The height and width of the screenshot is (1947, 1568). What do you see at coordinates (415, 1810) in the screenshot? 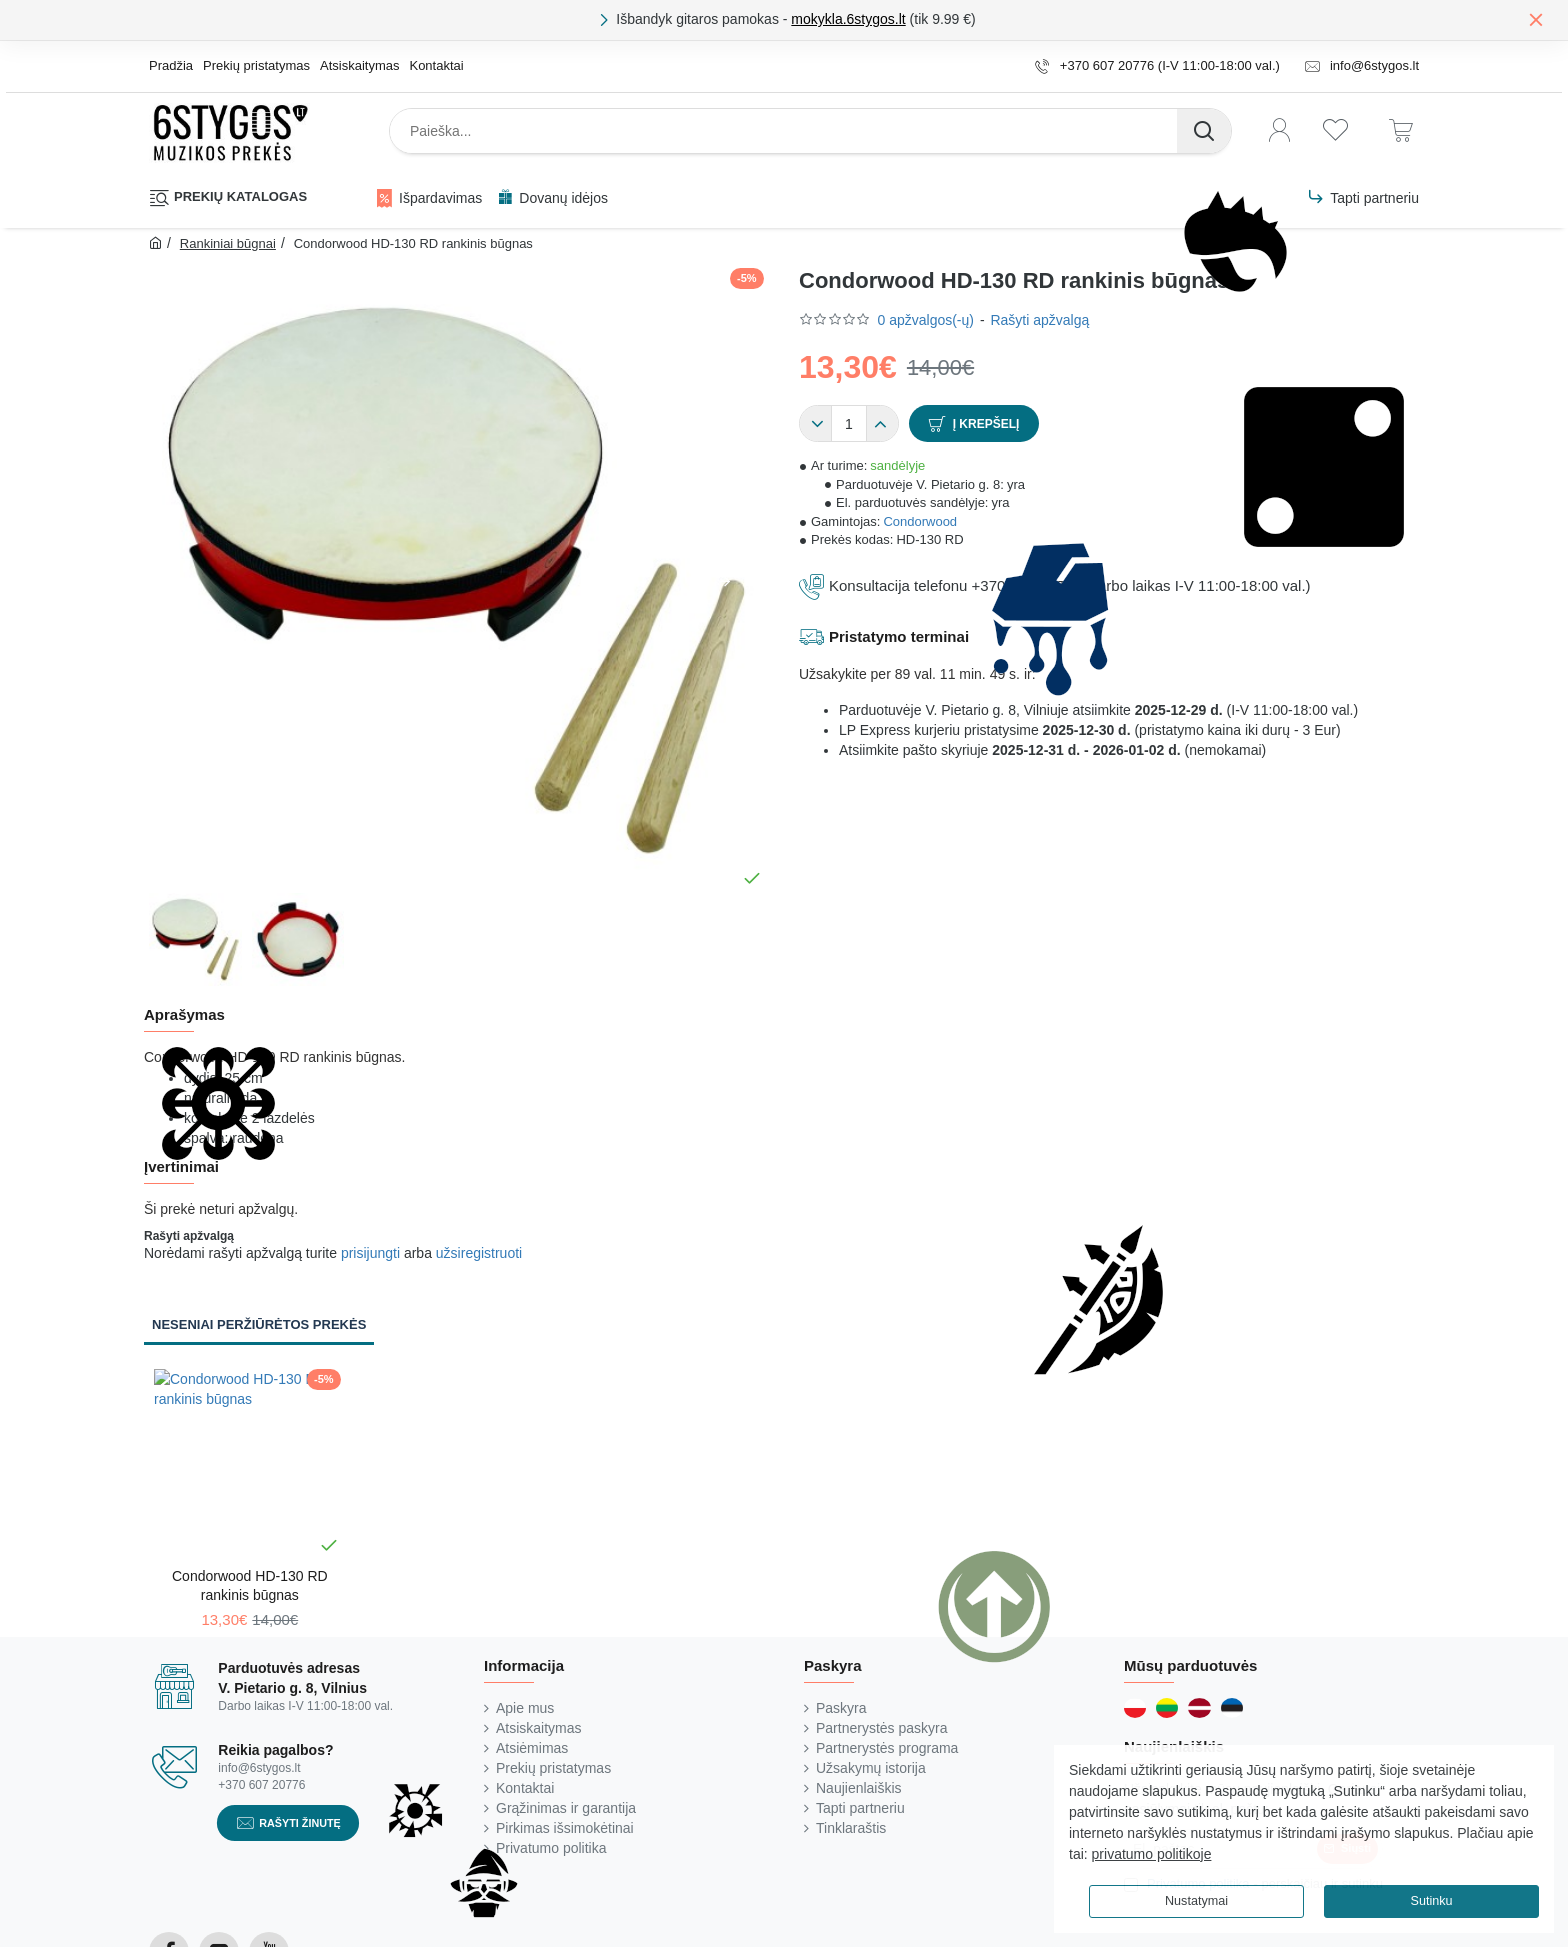
I see `indicates a critical hit or power attack in gameplay` at bounding box center [415, 1810].